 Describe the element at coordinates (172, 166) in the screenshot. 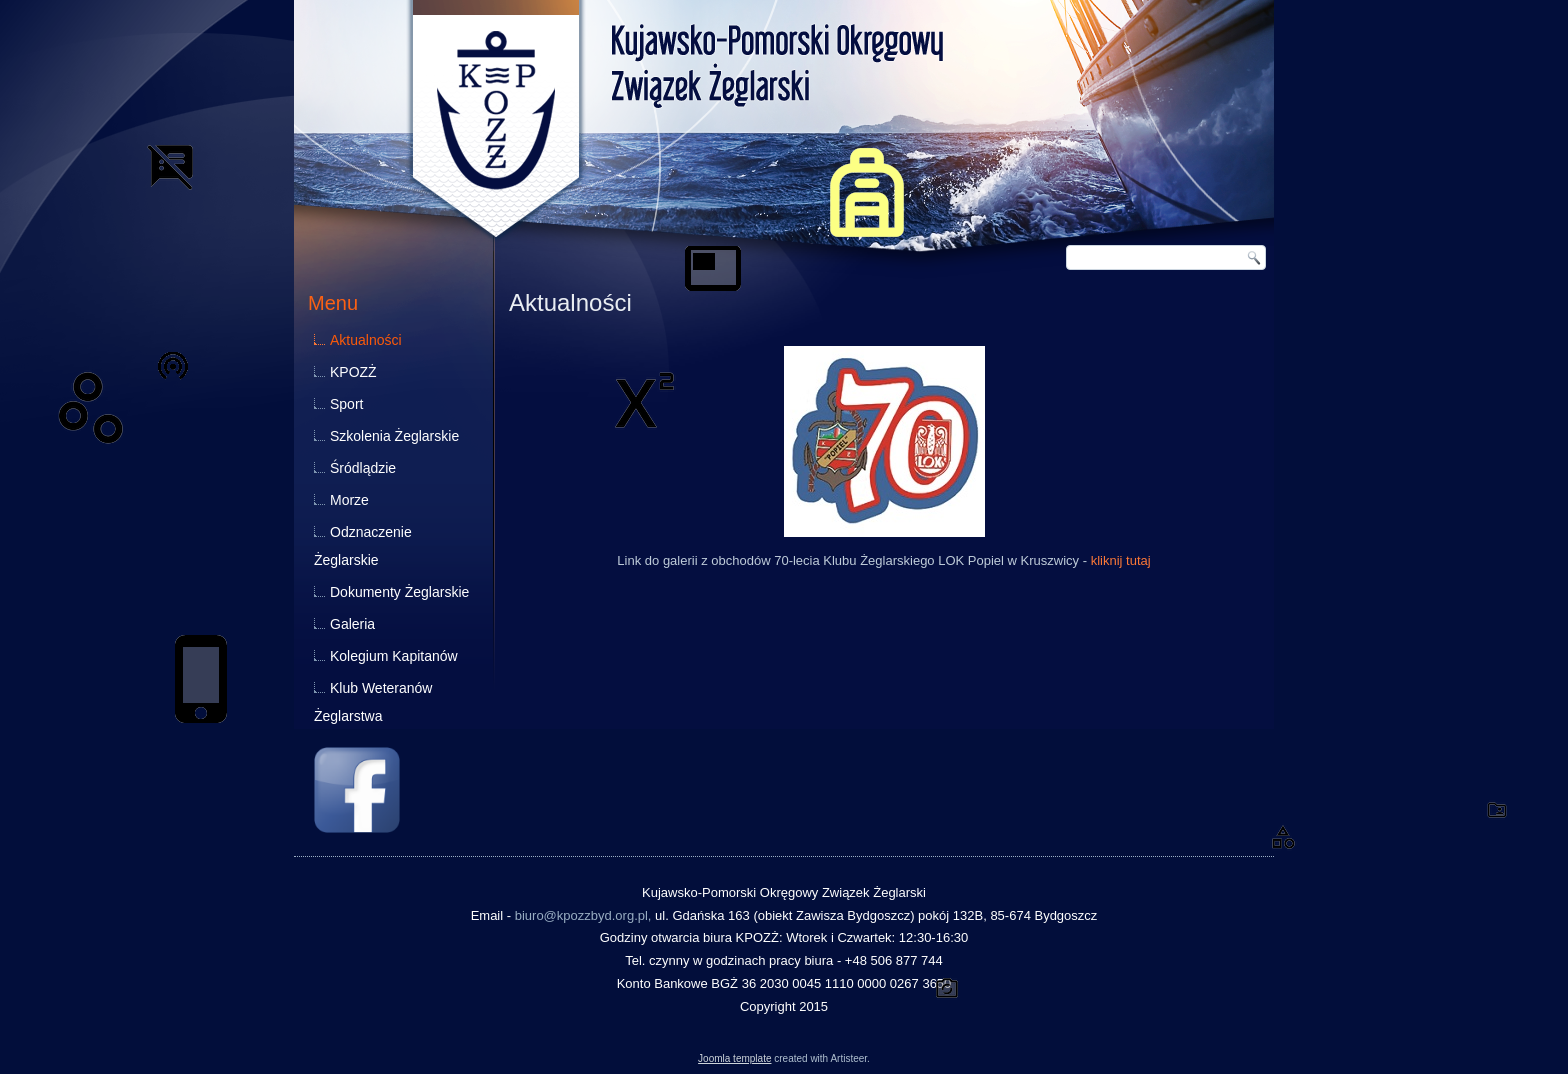

I see `mute or disable speaker notes` at that location.